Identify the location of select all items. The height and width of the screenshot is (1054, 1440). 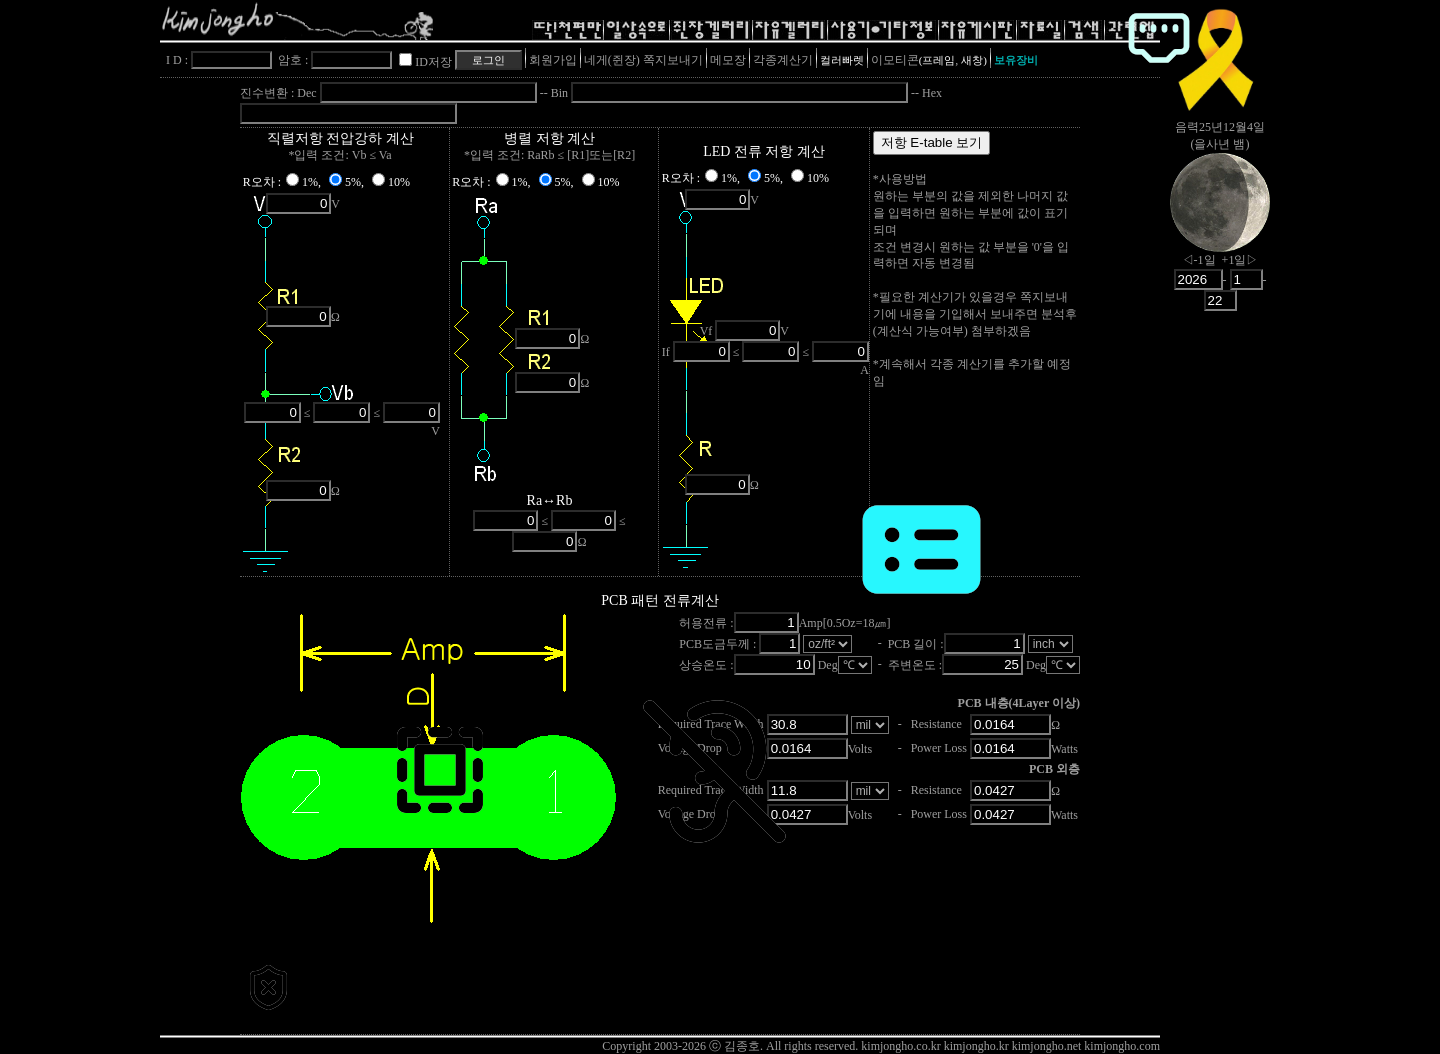
(440, 770).